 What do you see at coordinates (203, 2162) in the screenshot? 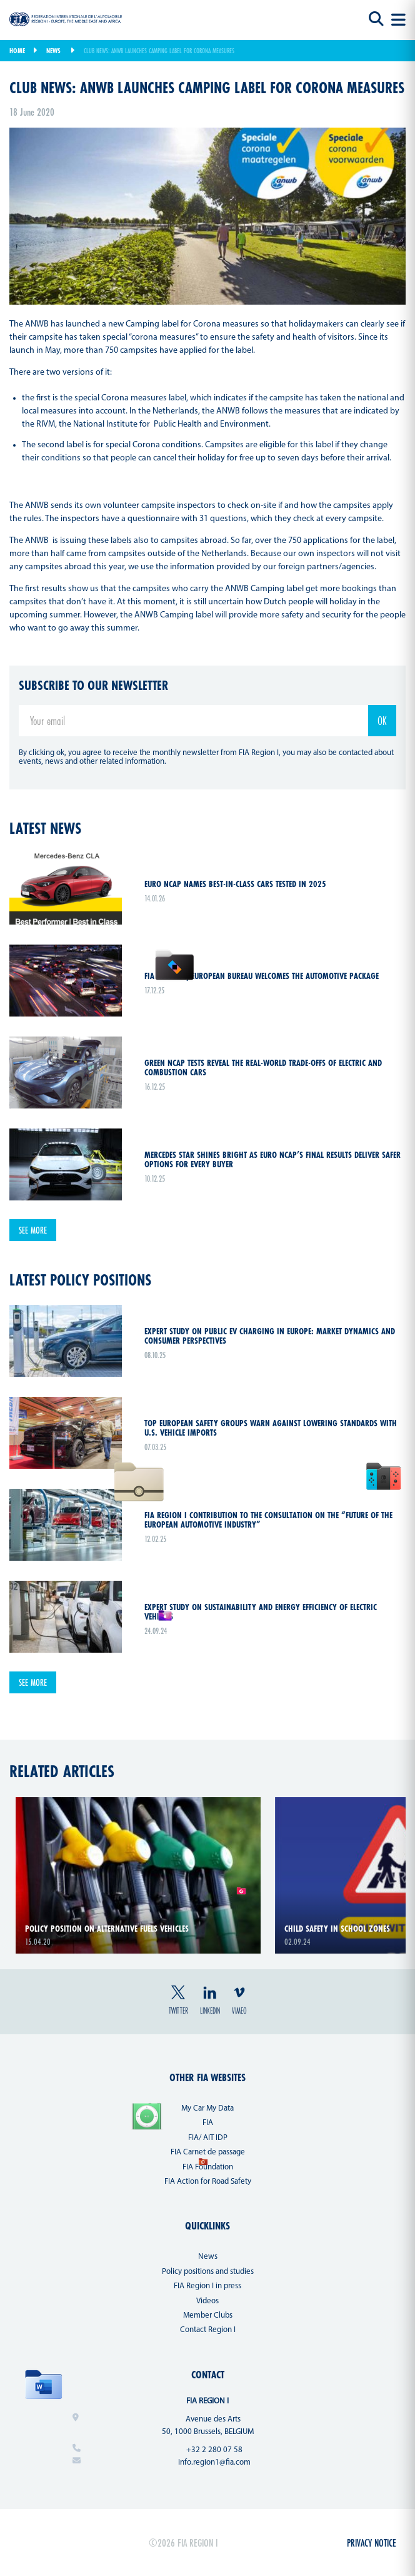
I see `open amd storemi application folder` at bounding box center [203, 2162].